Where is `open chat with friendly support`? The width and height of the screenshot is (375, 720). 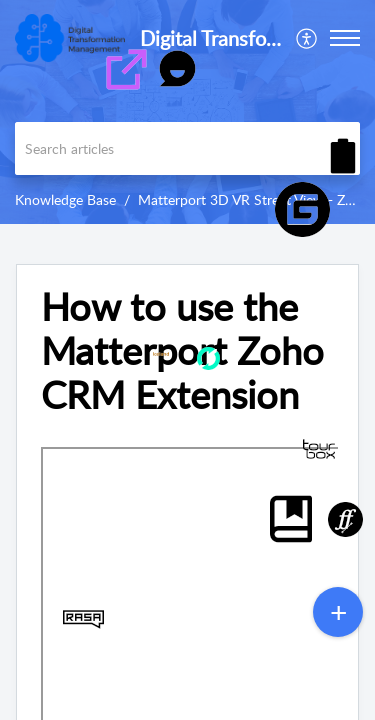
open chat with friendly support is located at coordinates (177, 68).